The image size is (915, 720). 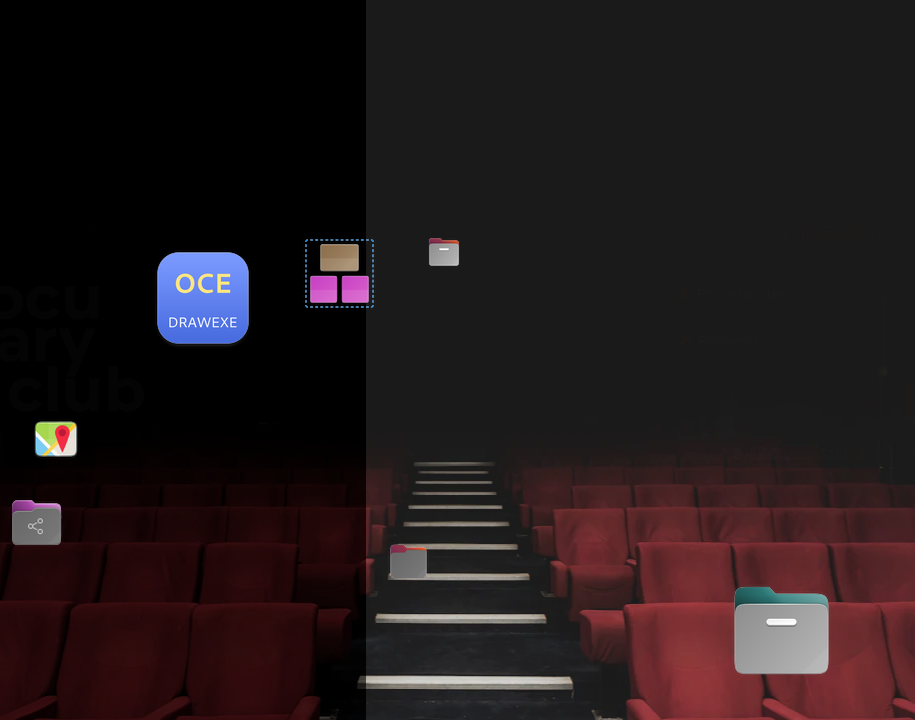 What do you see at coordinates (781, 630) in the screenshot?
I see `open the file manager application` at bounding box center [781, 630].